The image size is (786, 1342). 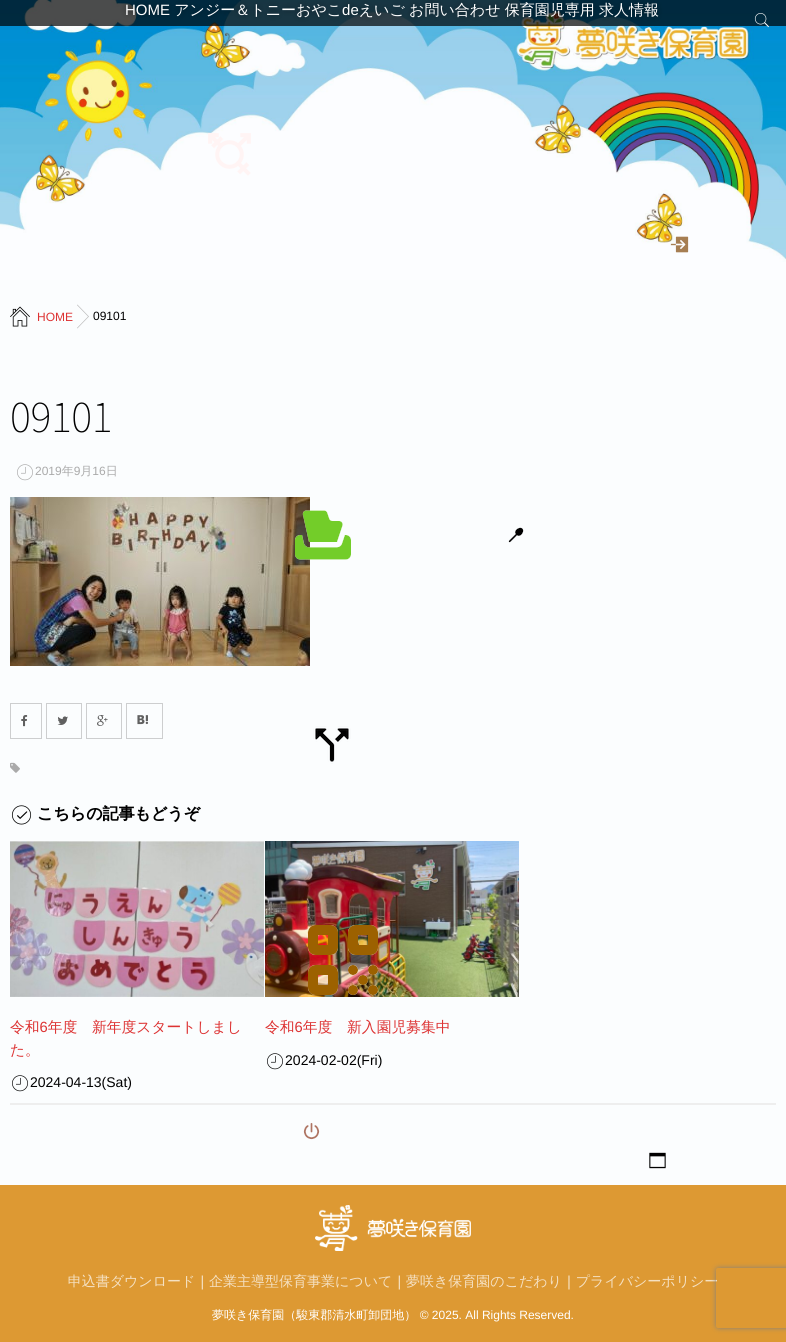 I want to click on turn off or shut down the device, so click(x=311, y=1131).